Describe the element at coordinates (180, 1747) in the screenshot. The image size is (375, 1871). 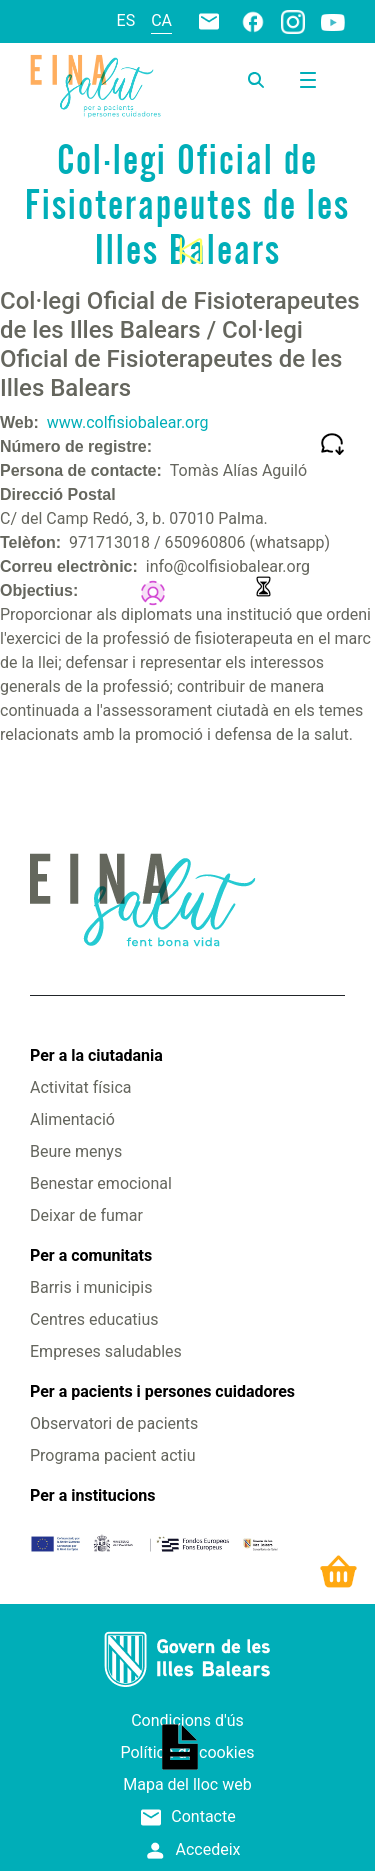
I see `view document details` at that location.